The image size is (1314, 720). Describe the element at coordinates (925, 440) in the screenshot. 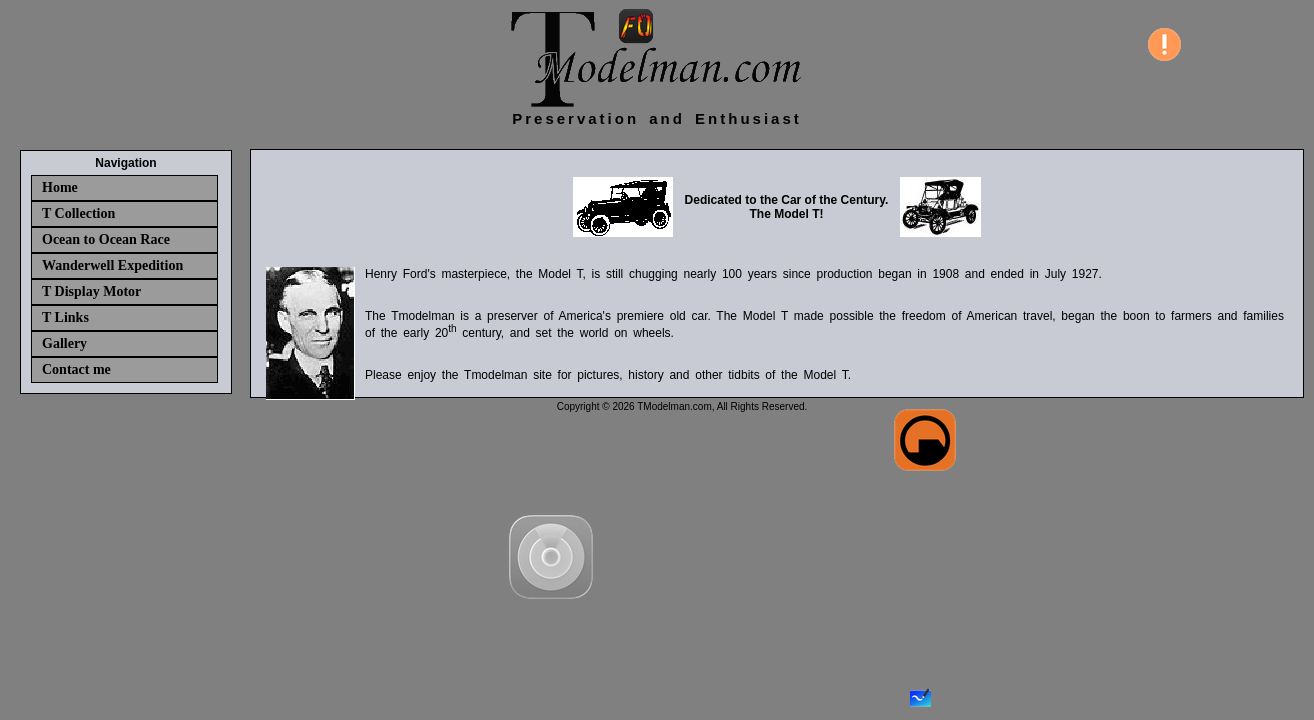

I see `launch the Black Mesa game application` at that location.